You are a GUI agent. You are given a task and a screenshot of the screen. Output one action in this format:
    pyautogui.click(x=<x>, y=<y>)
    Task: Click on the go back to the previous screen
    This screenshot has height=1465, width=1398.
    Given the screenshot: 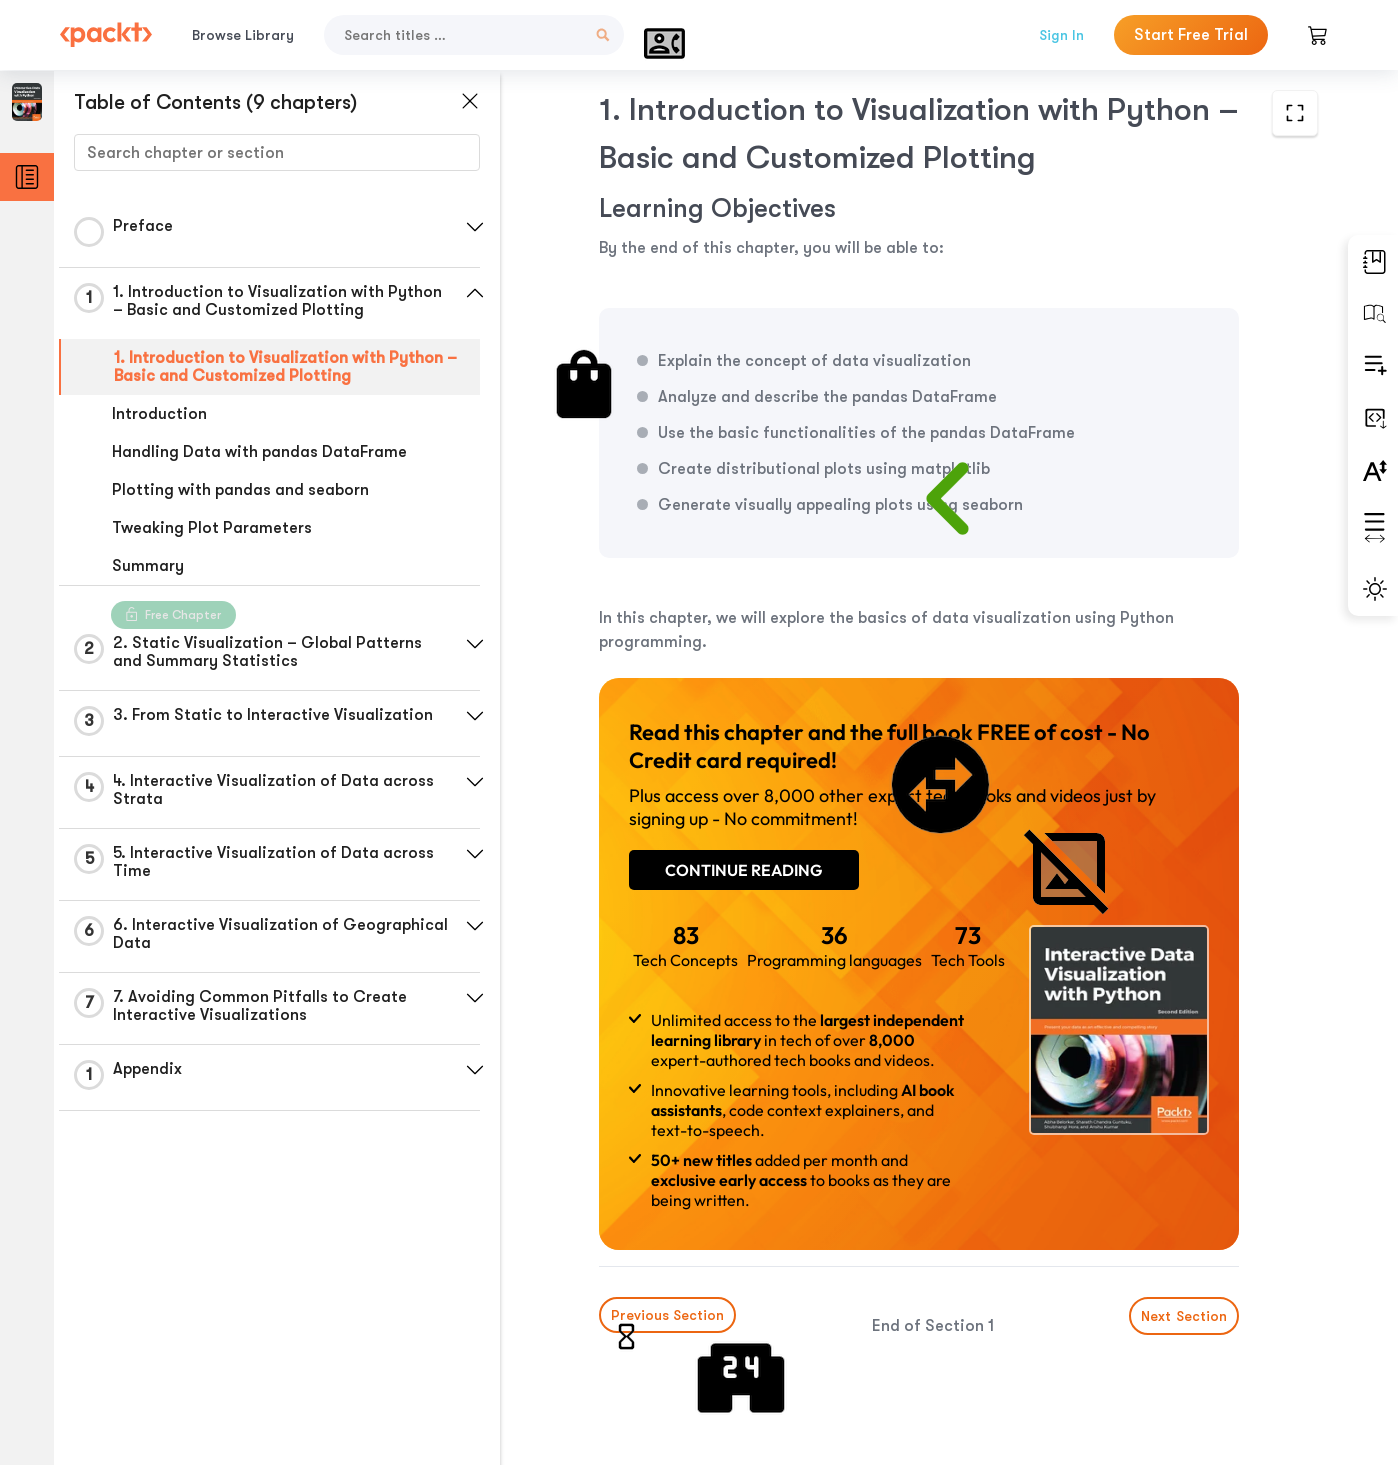 What is the action you would take?
    pyautogui.click(x=950, y=498)
    